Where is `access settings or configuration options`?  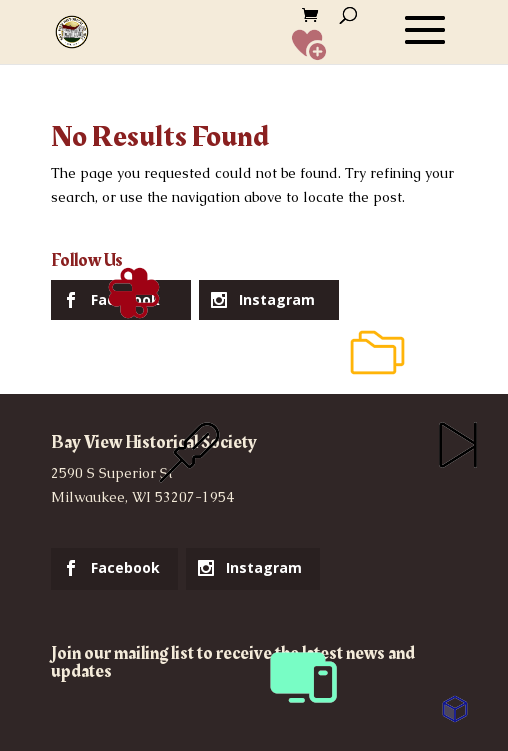
access settings or configuration options is located at coordinates (189, 452).